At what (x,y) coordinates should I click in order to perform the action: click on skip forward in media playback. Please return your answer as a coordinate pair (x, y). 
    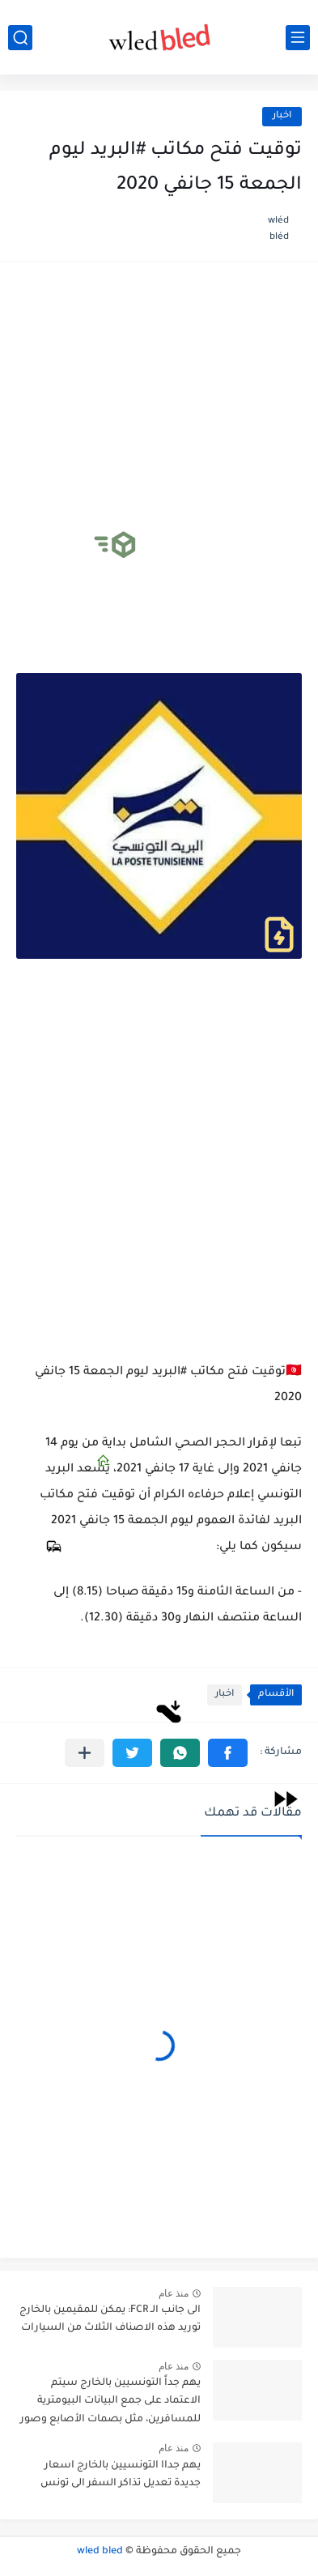
    Looking at the image, I should click on (285, 1799).